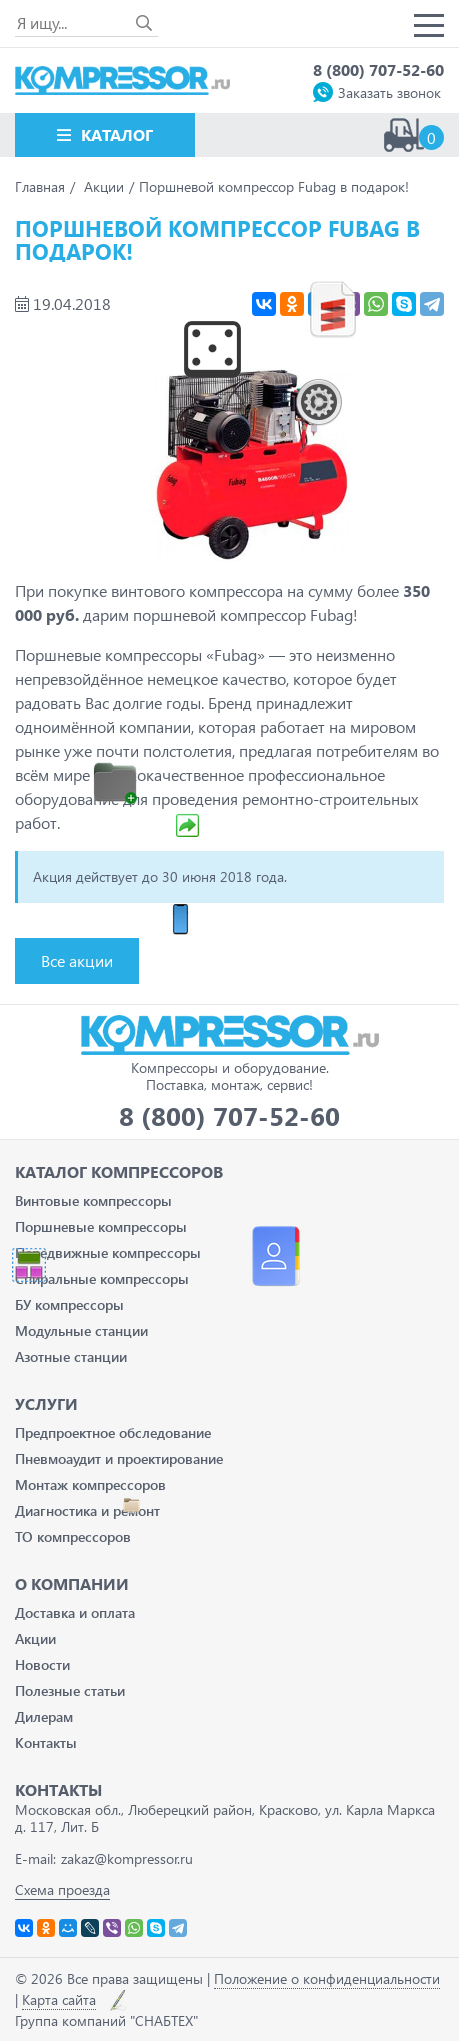 Image resolution: width=459 pixels, height=2041 pixels. Describe the element at coordinates (180, 919) in the screenshot. I see `iPhone 11 device icon` at that location.